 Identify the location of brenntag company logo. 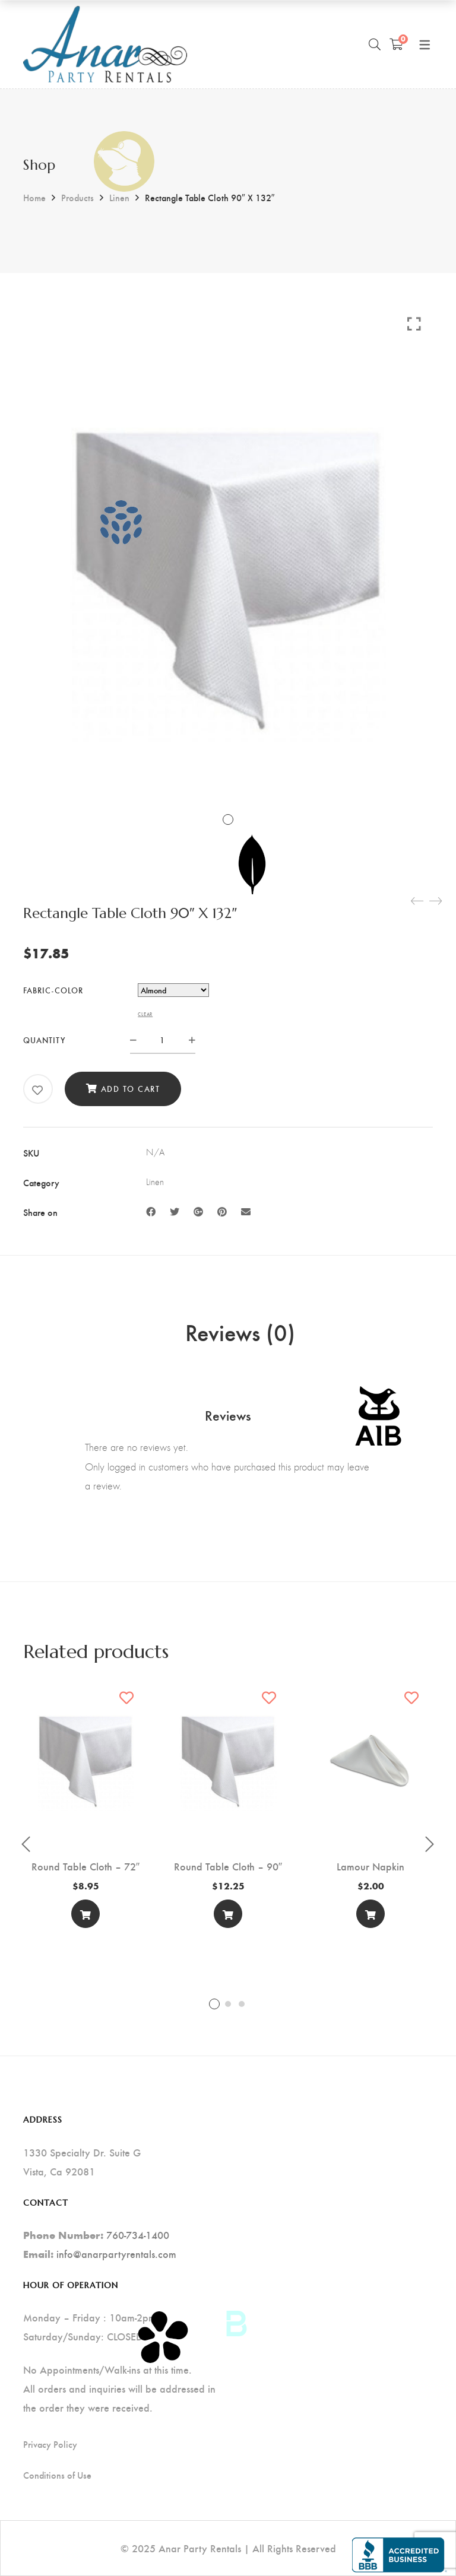
(236, 2323).